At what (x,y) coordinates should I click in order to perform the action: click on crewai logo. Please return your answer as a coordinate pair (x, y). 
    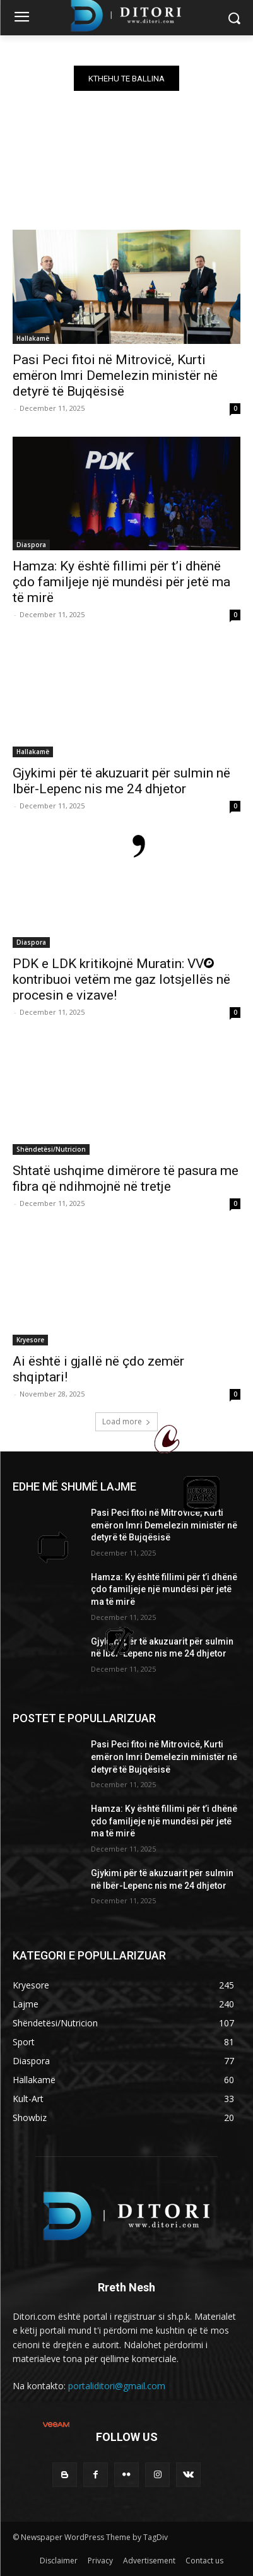
    Looking at the image, I should click on (167, 1439).